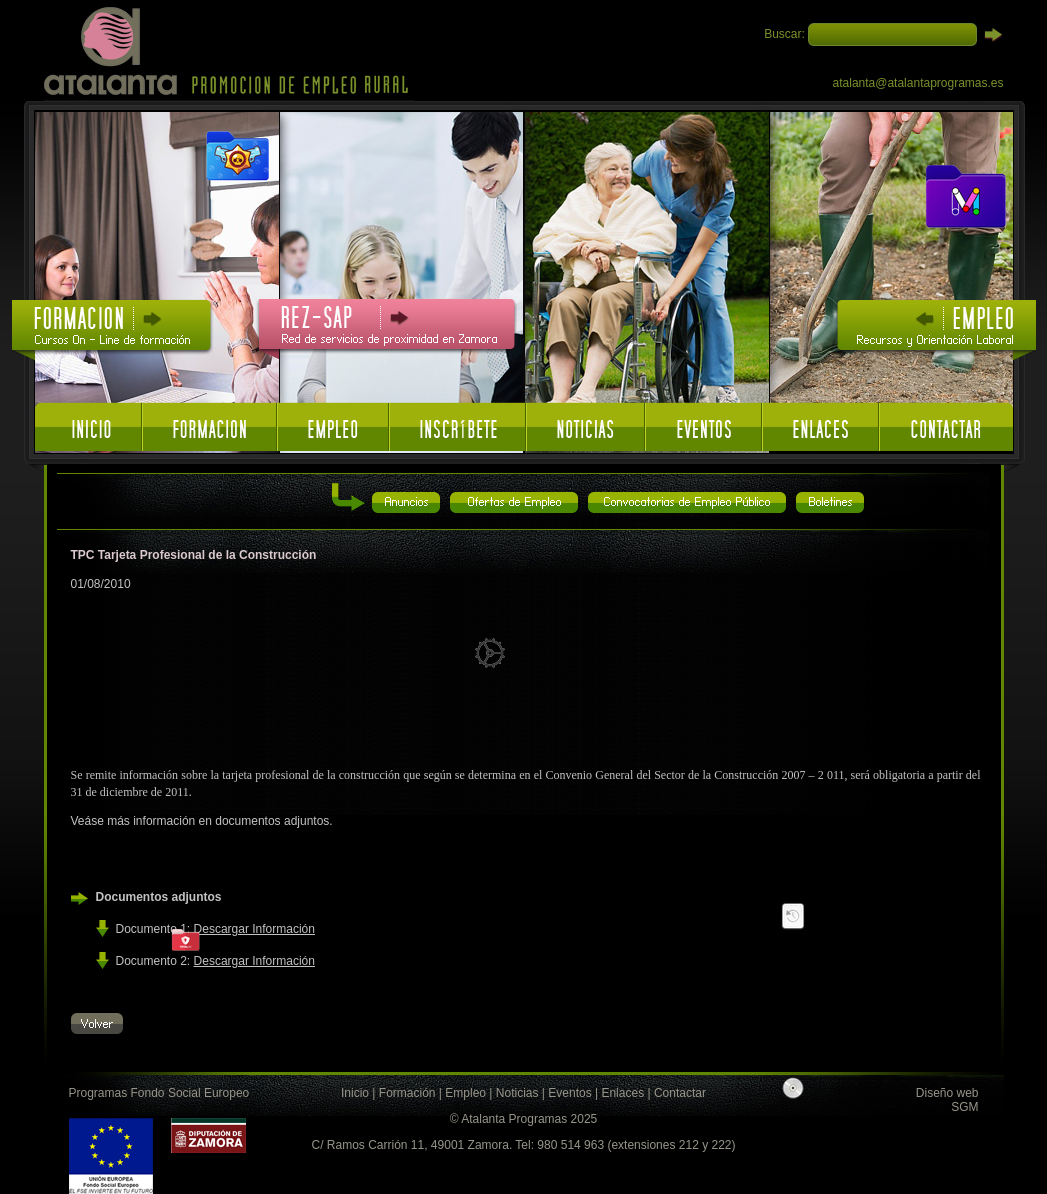 The height and width of the screenshot is (1194, 1047). Describe the element at coordinates (237, 157) in the screenshot. I see `open brawl stars game files folder` at that location.